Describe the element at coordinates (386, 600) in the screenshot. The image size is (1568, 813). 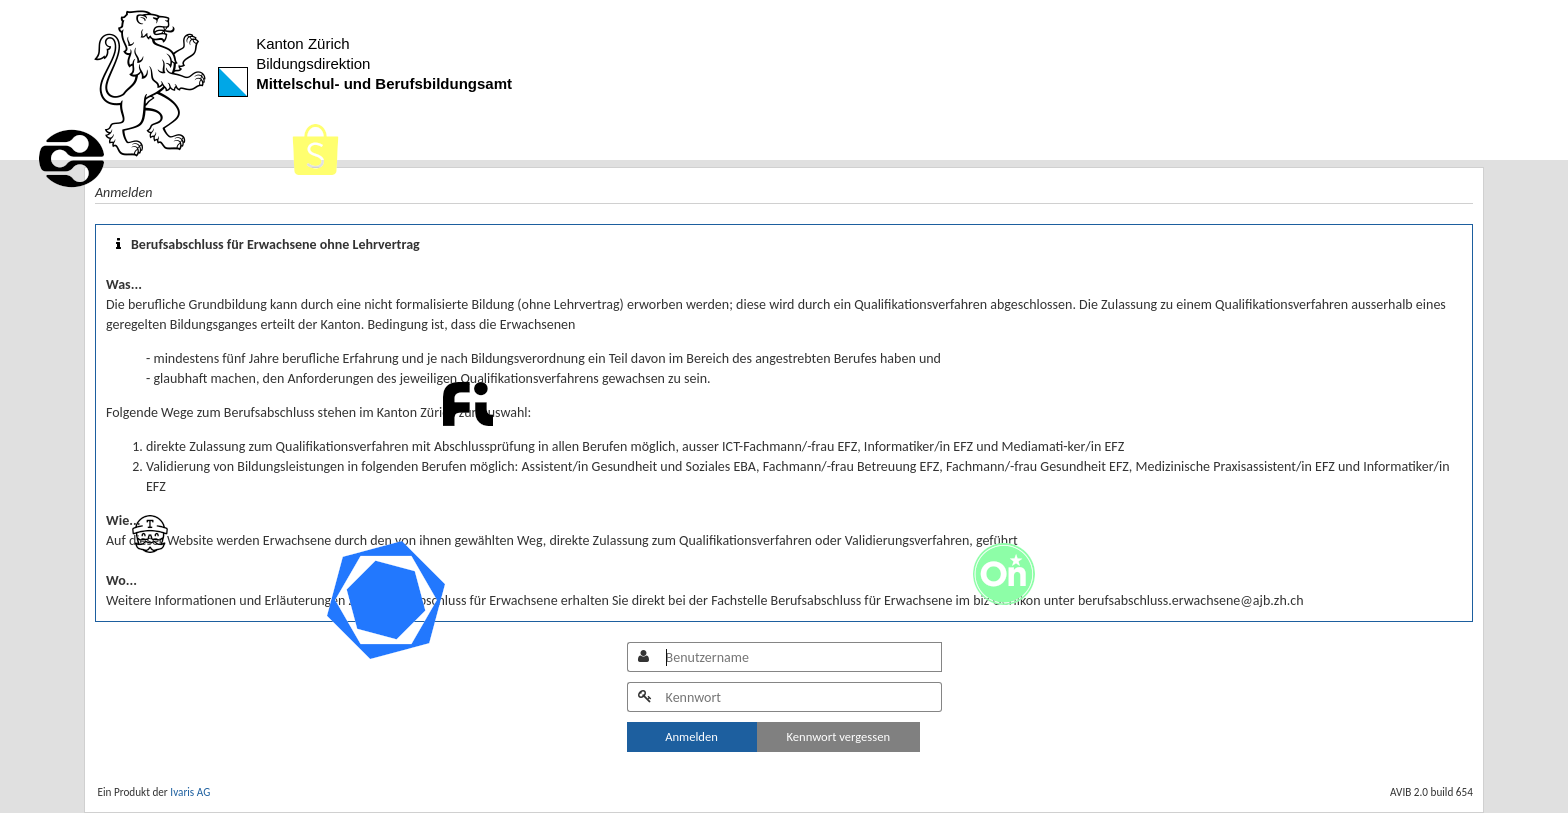
I see `open graphite application` at that location.